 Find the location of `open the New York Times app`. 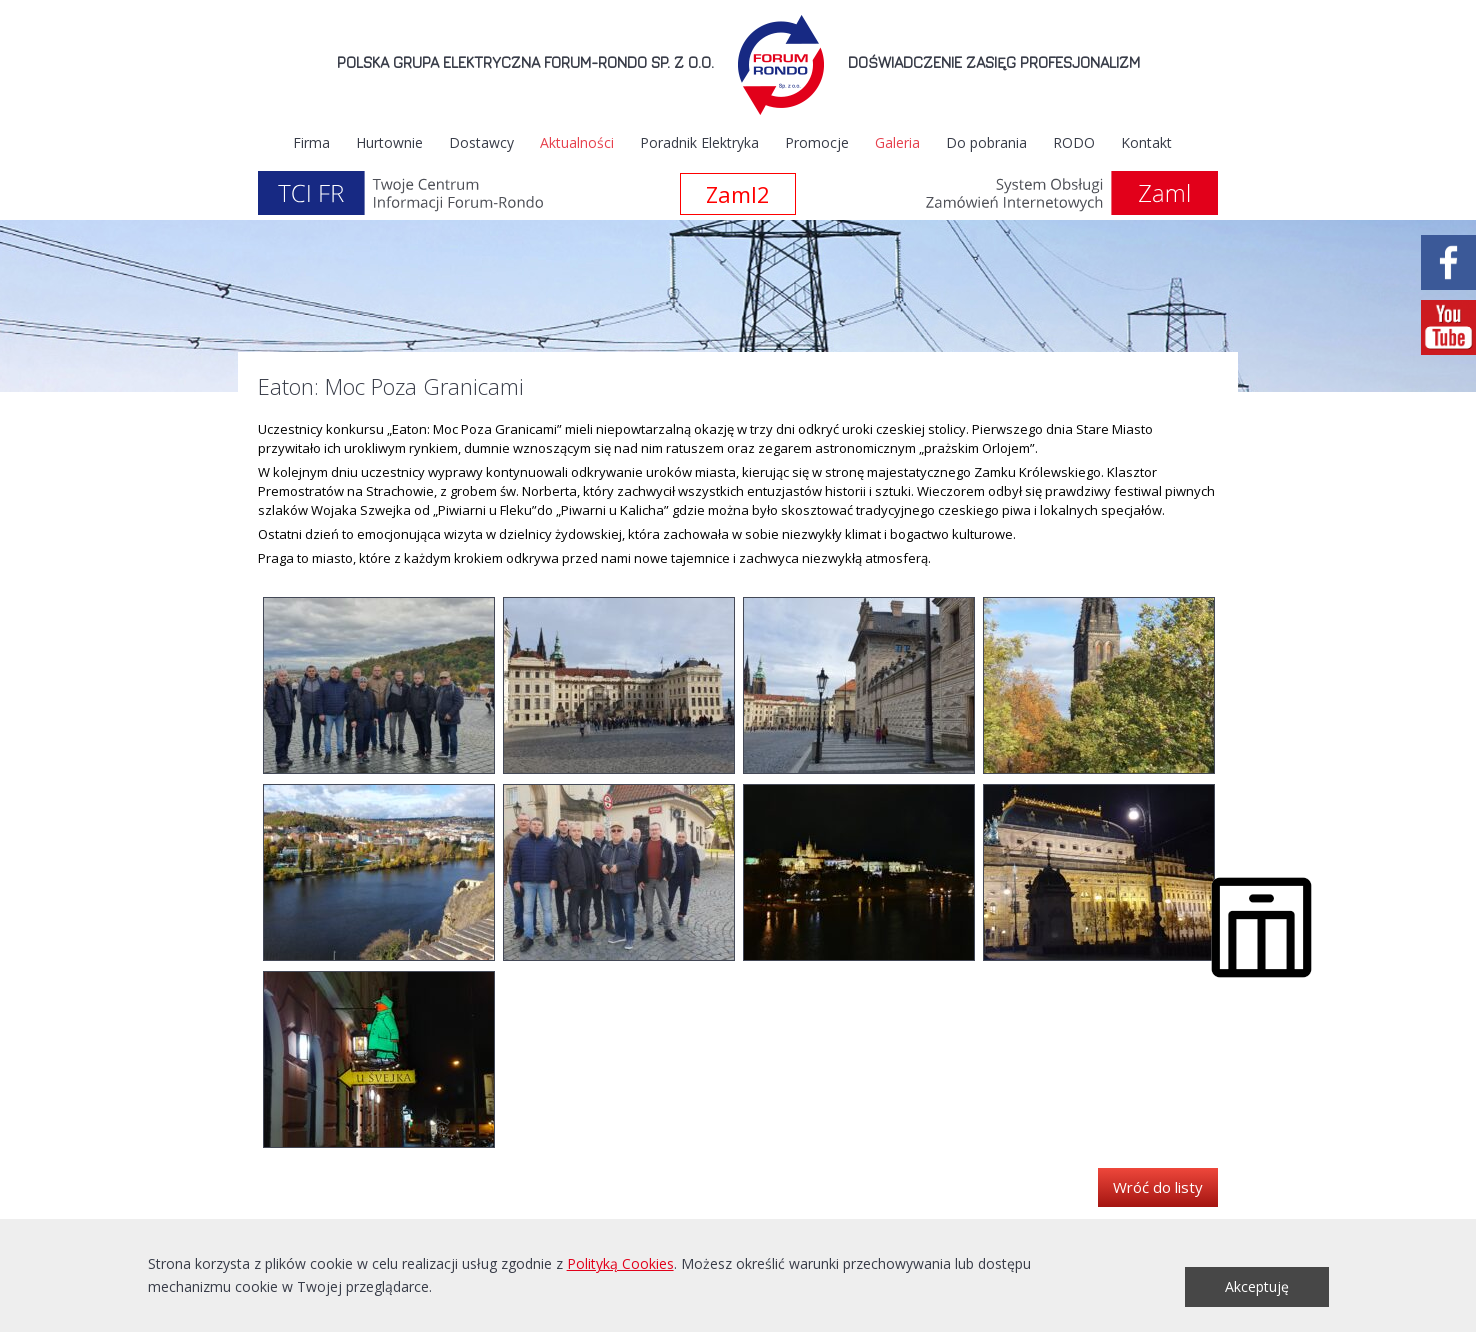

open the New York Times app is located at coordinates (442, 1126).